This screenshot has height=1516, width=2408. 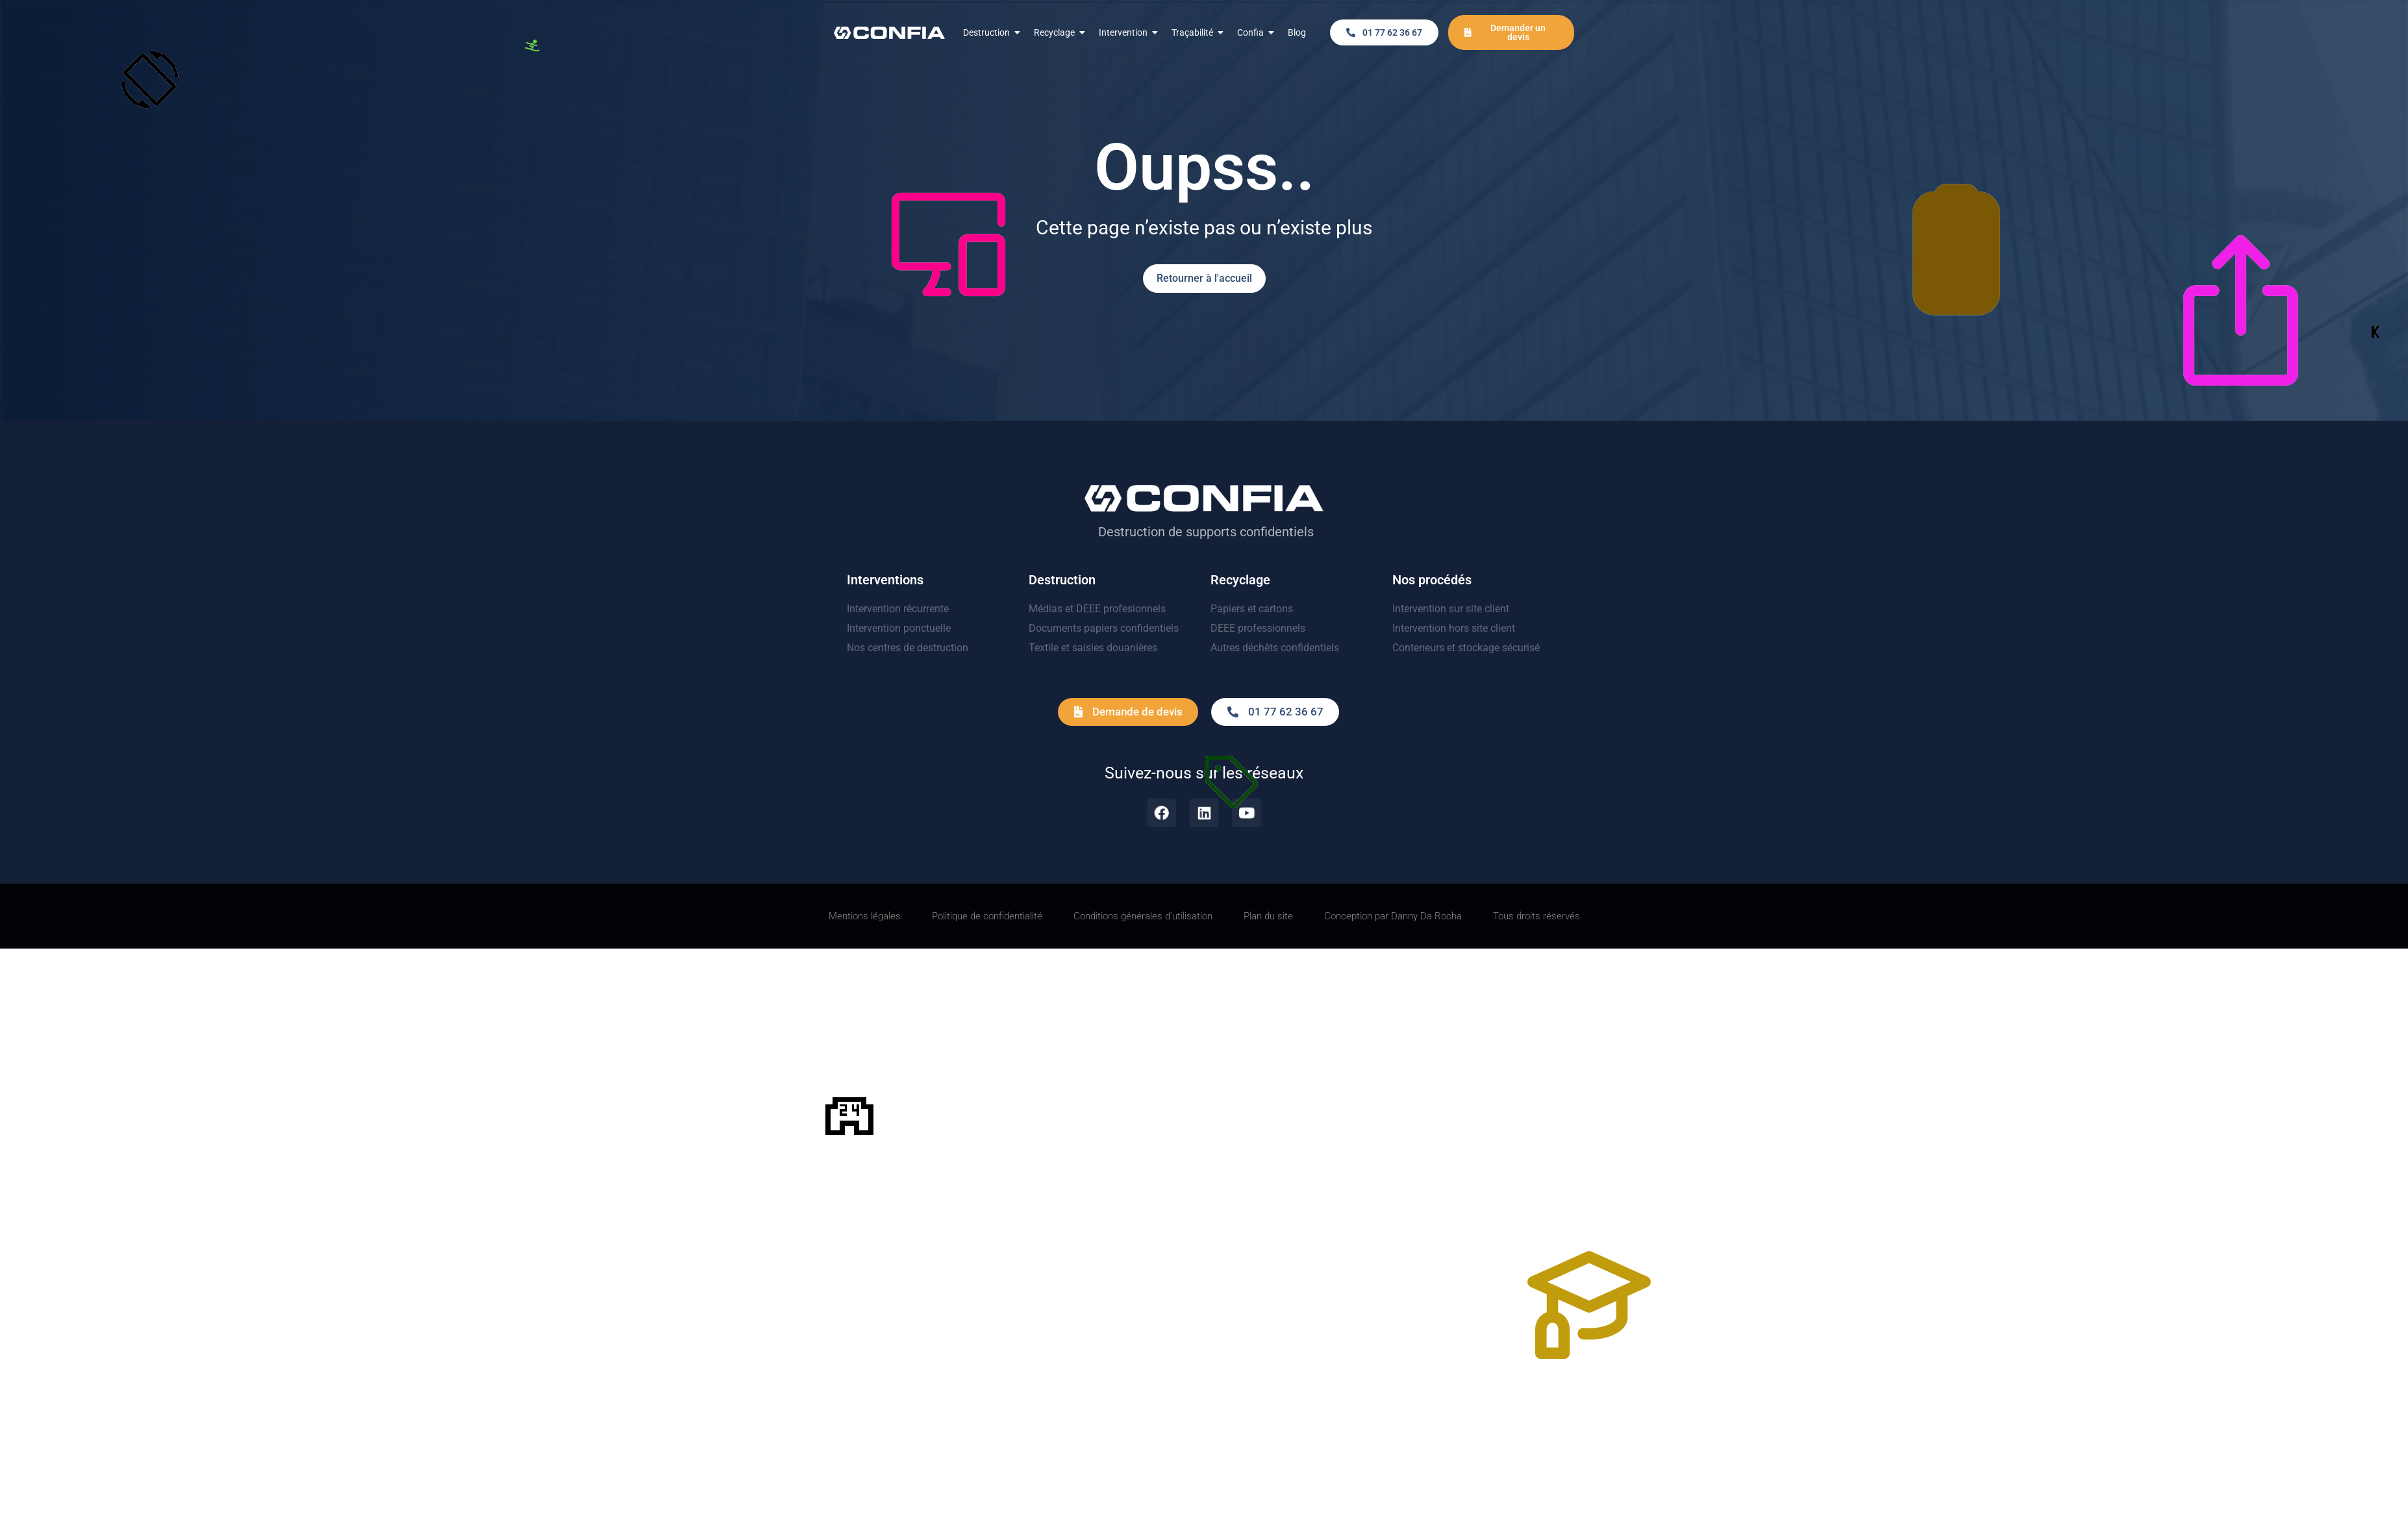 I want to click on manage connected devices, so click(x=948, y=244).